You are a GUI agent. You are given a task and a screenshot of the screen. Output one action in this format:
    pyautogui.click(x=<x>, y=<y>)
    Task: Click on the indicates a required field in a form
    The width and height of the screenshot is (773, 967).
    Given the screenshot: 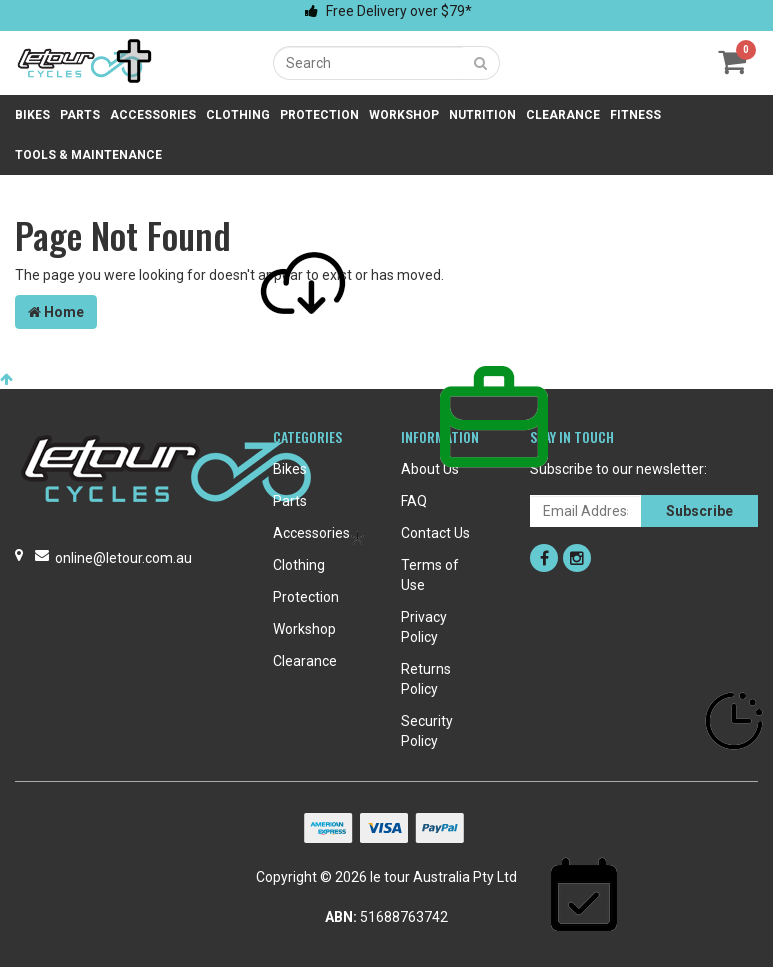 What is the action you would take?
    pyautogui.click(x=357, y=538)
    